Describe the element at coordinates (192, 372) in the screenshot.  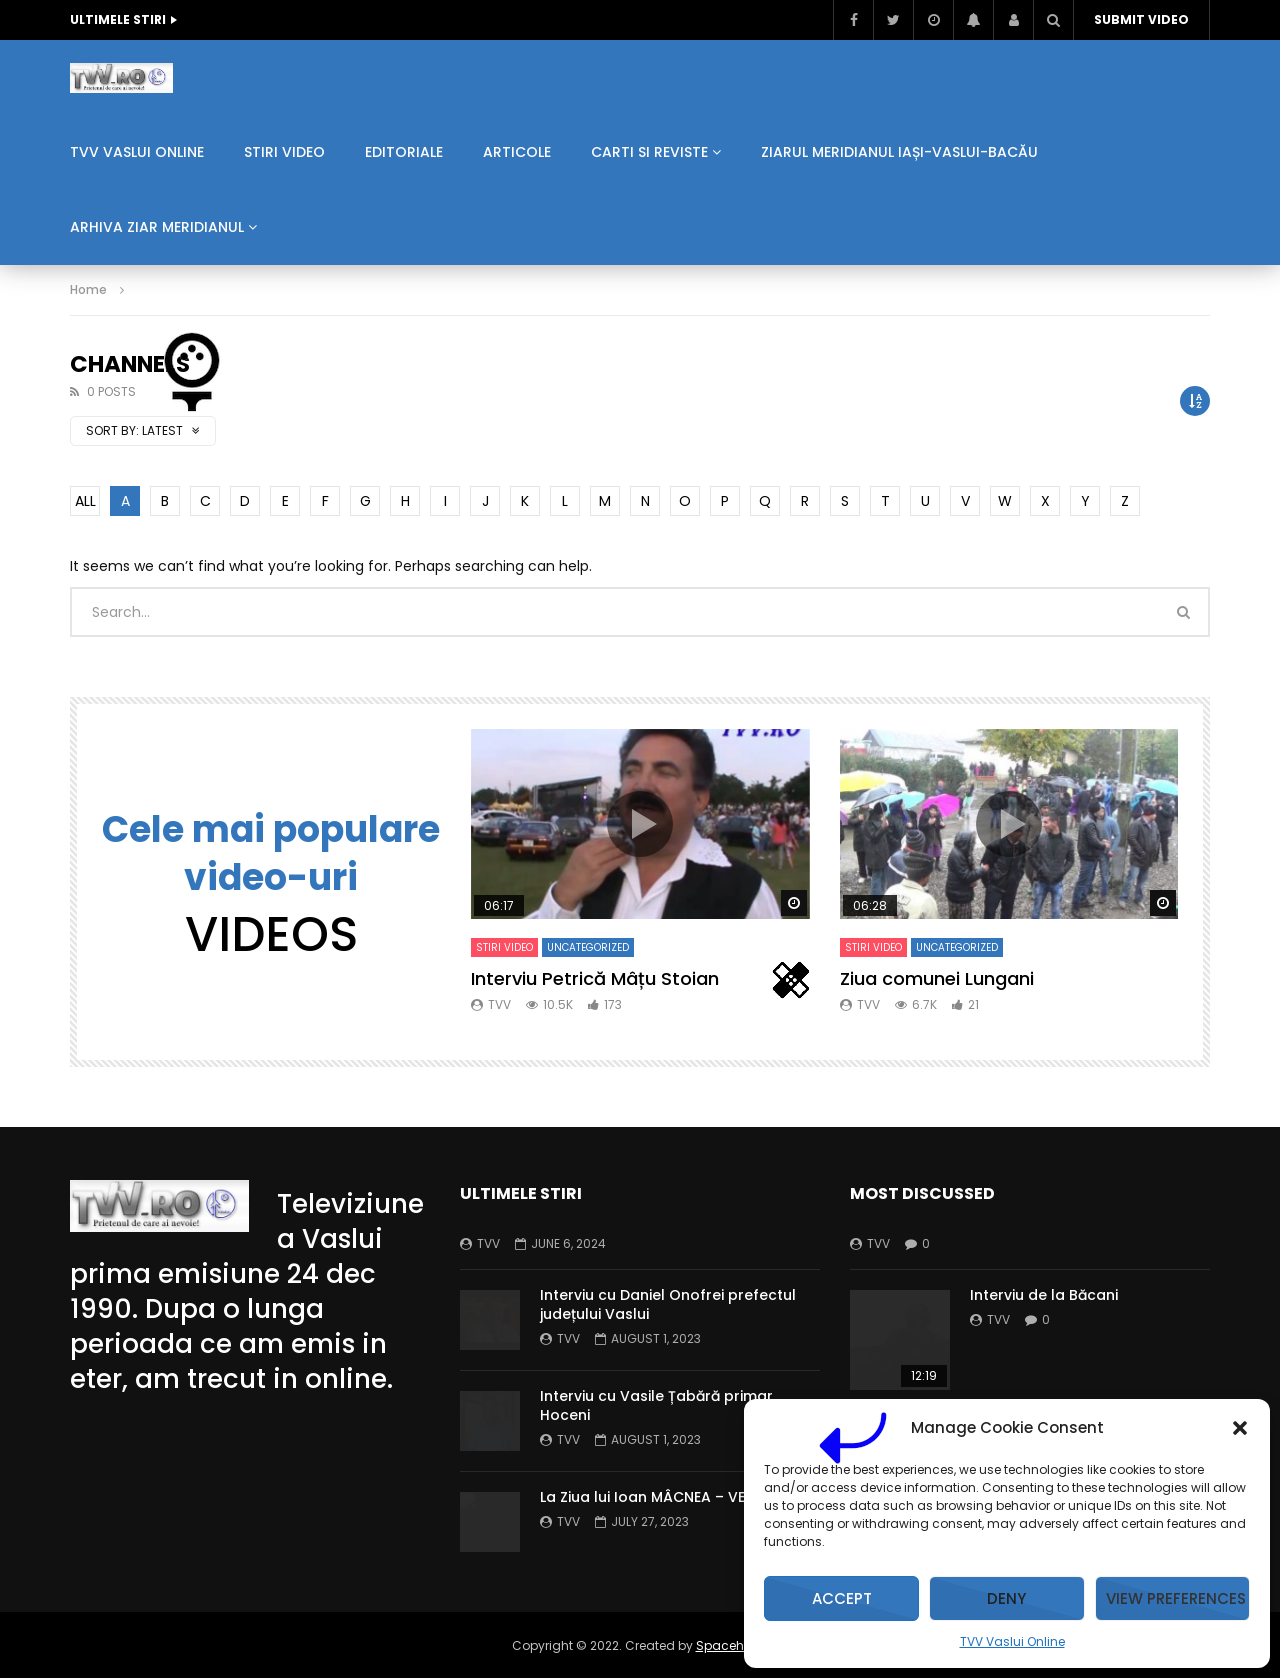
I see `access golf-related features or scores` at that location.